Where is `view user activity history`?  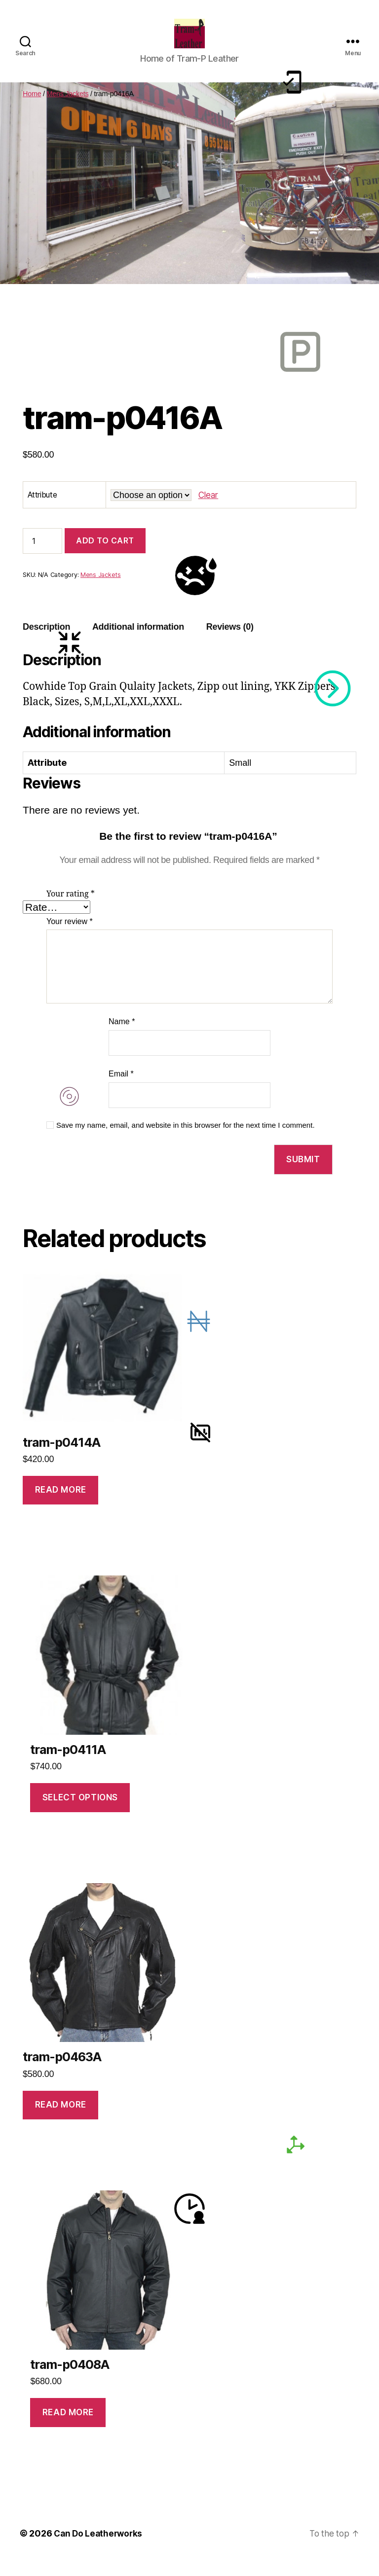
view user activity history is located at coordinates (190, 2209).